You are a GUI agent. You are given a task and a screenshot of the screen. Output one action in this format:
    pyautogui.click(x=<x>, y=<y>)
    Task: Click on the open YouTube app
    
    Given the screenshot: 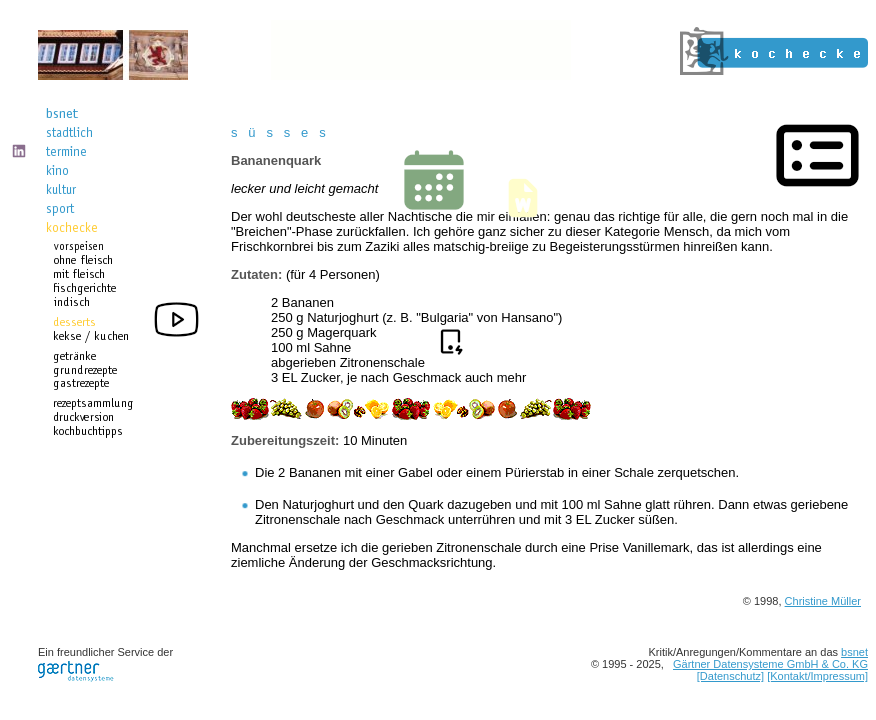 What is the action you would take?
    pyautogui.click(x=176, y=319)
    